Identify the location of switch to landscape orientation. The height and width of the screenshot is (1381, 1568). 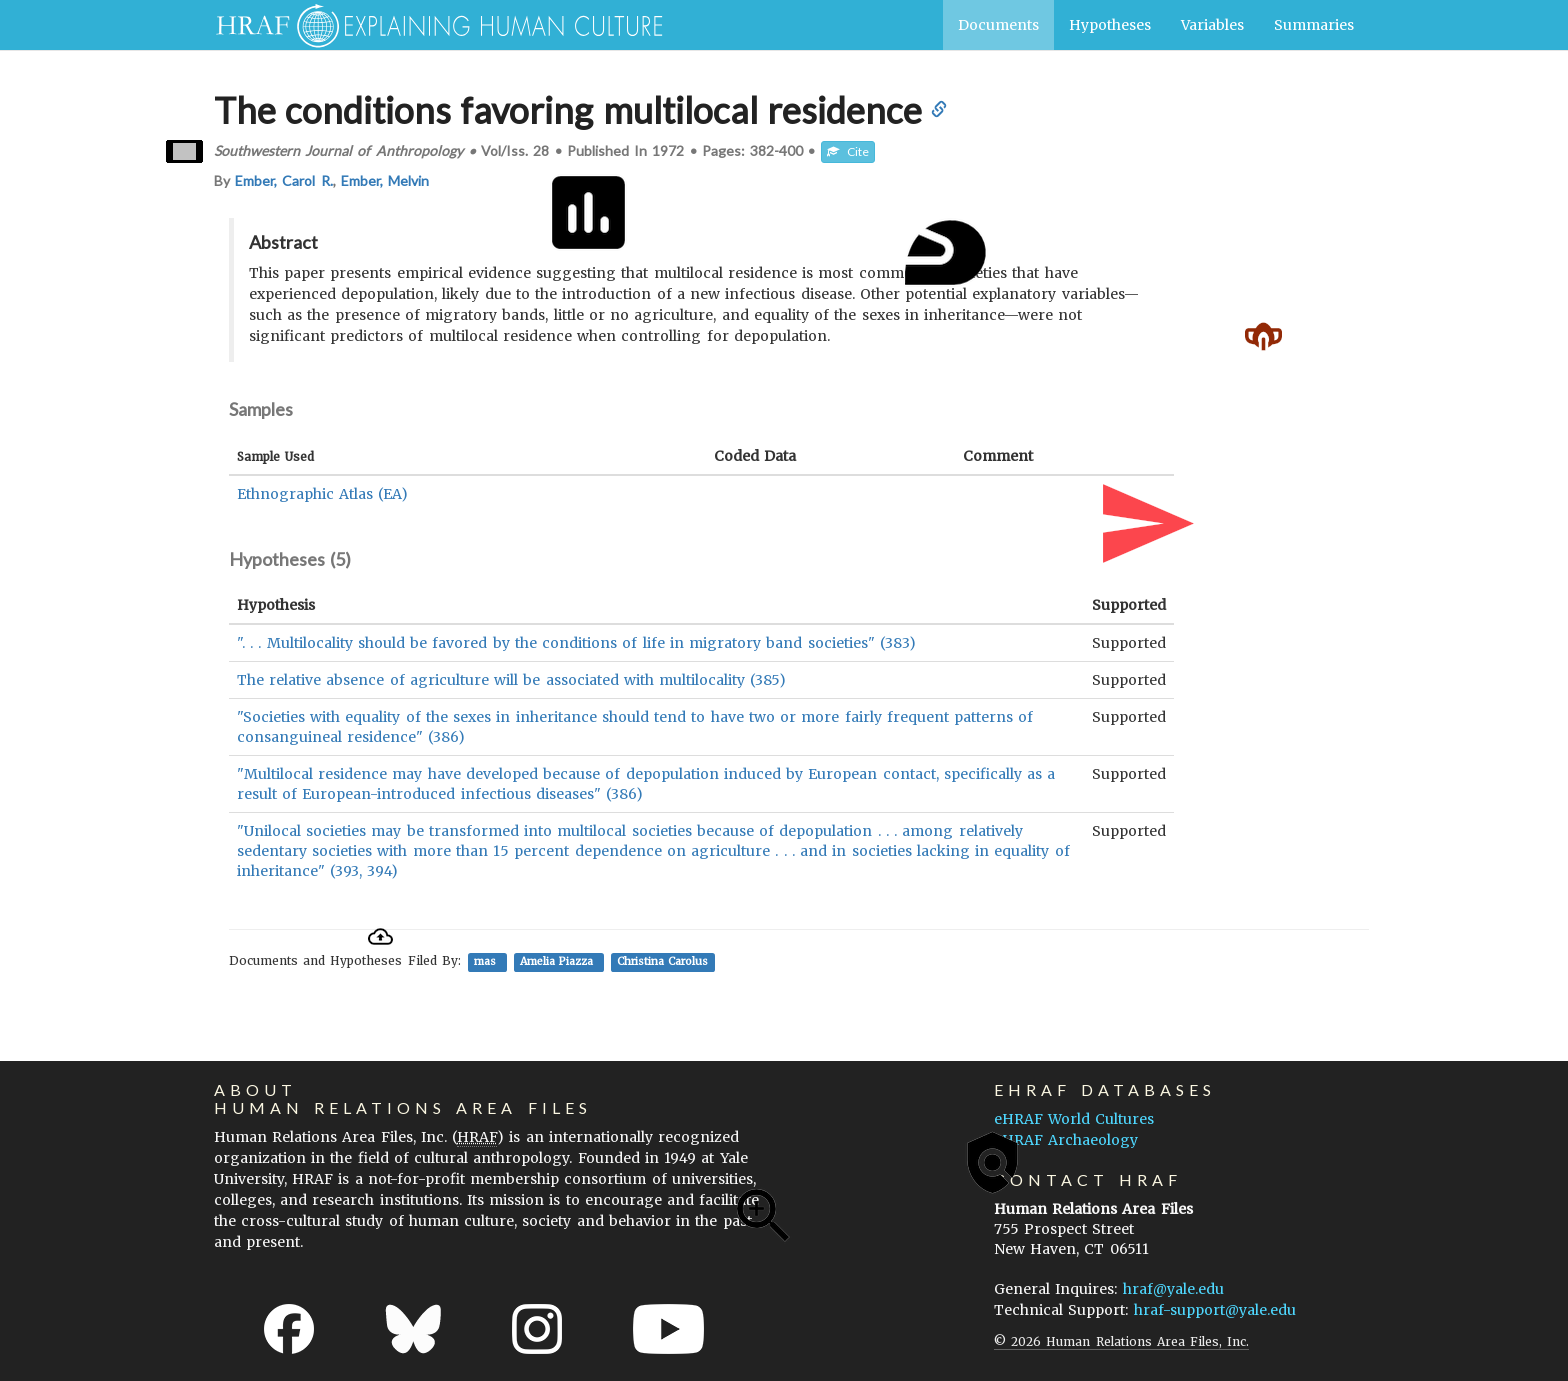
(184, 151).